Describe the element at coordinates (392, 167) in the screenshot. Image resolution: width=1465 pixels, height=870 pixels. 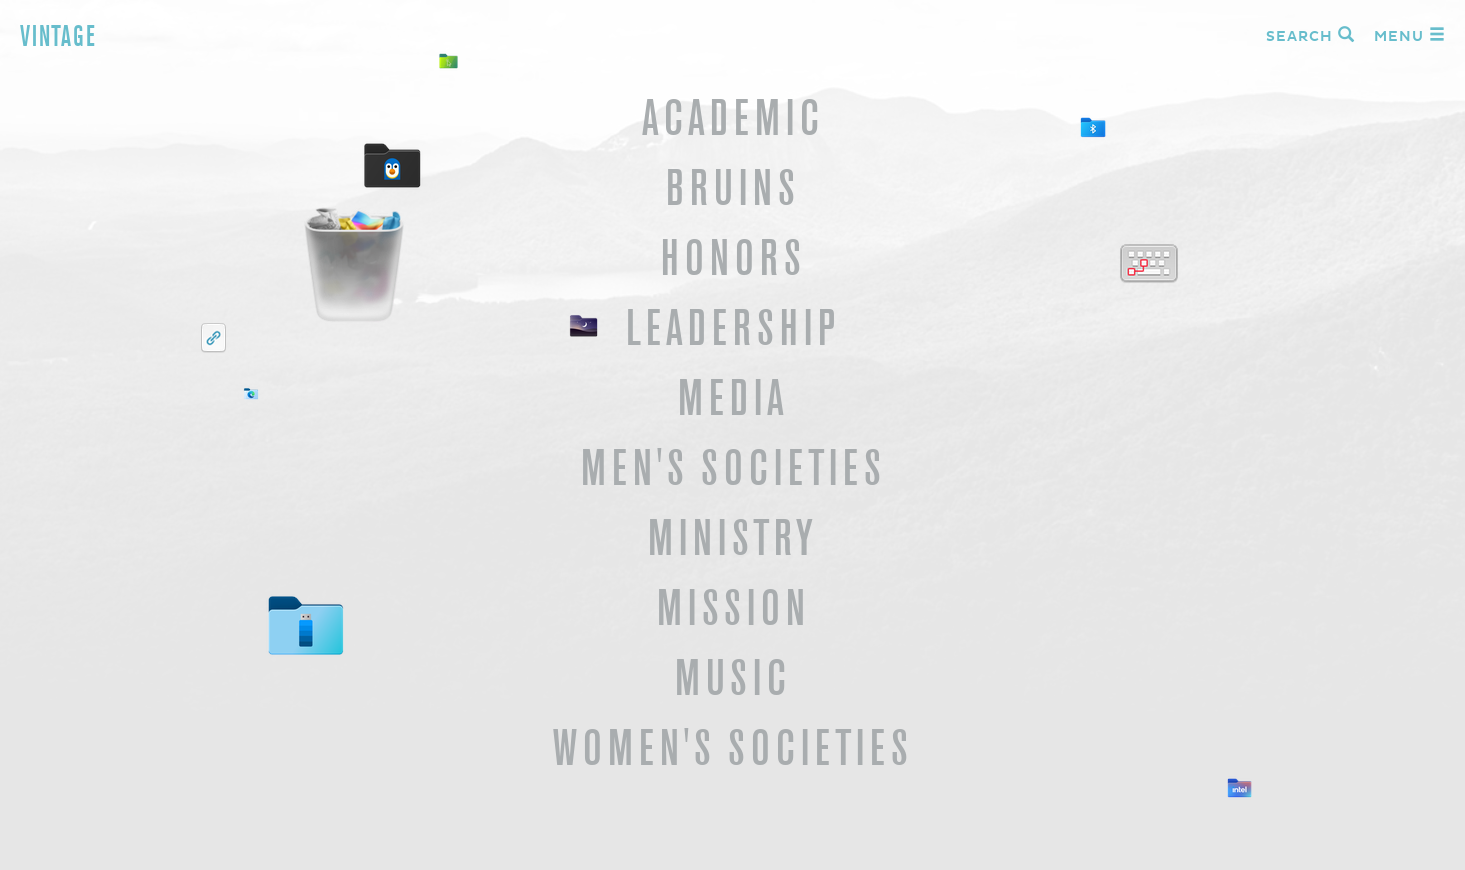
I see `open windows subsystem for linux files` at that location.